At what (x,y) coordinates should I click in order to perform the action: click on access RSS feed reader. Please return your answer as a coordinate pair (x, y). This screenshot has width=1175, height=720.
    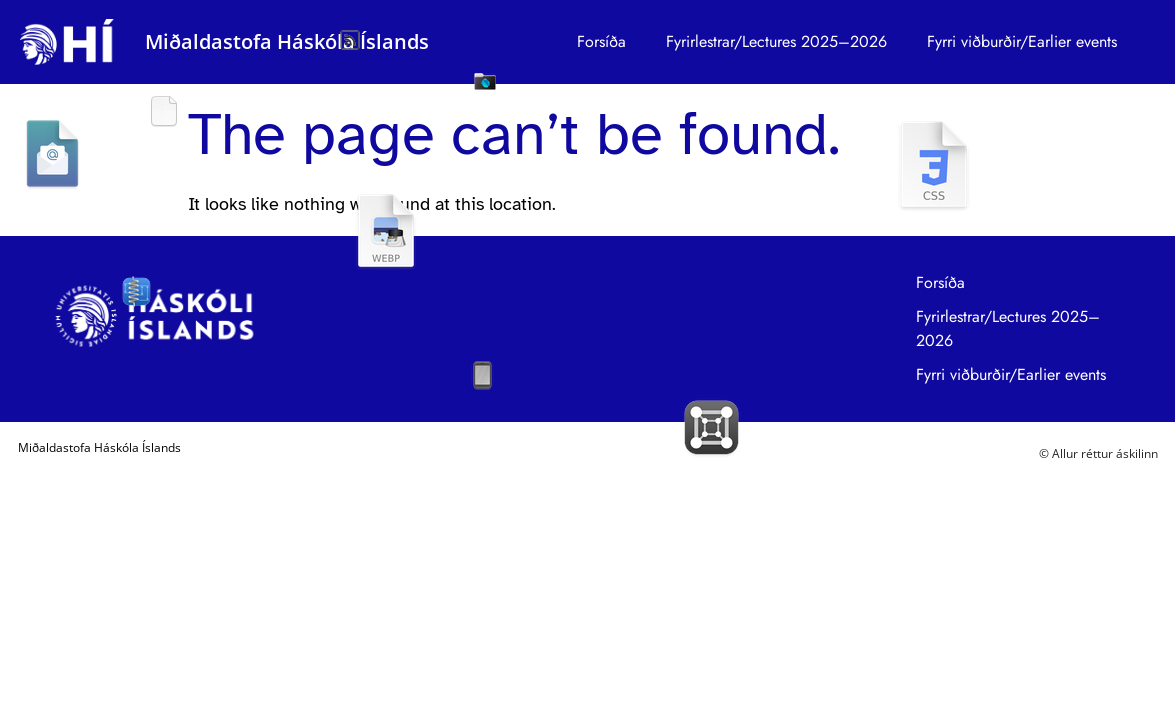
    Looking at the image, I should click on (350, 40).